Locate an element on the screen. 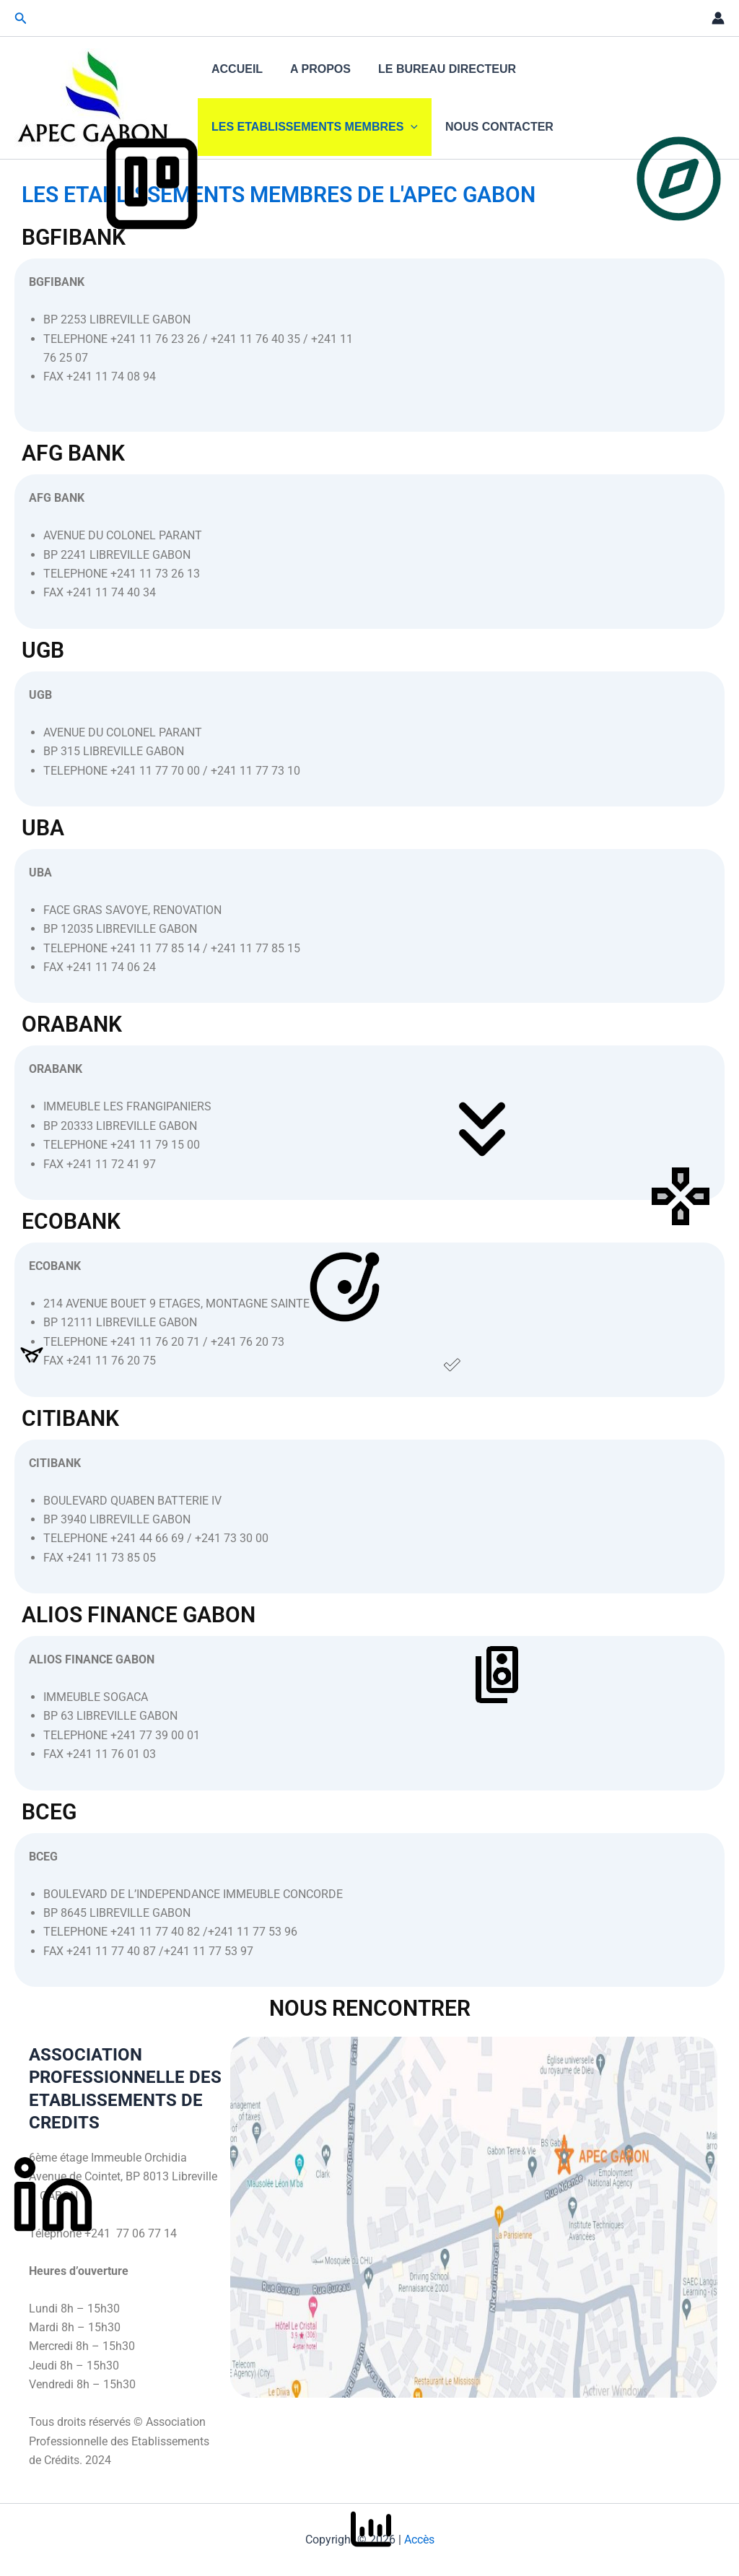 The width and height of the screenshot is (739, 2576). access games or gaming section is located at coordinates (681, 1196).